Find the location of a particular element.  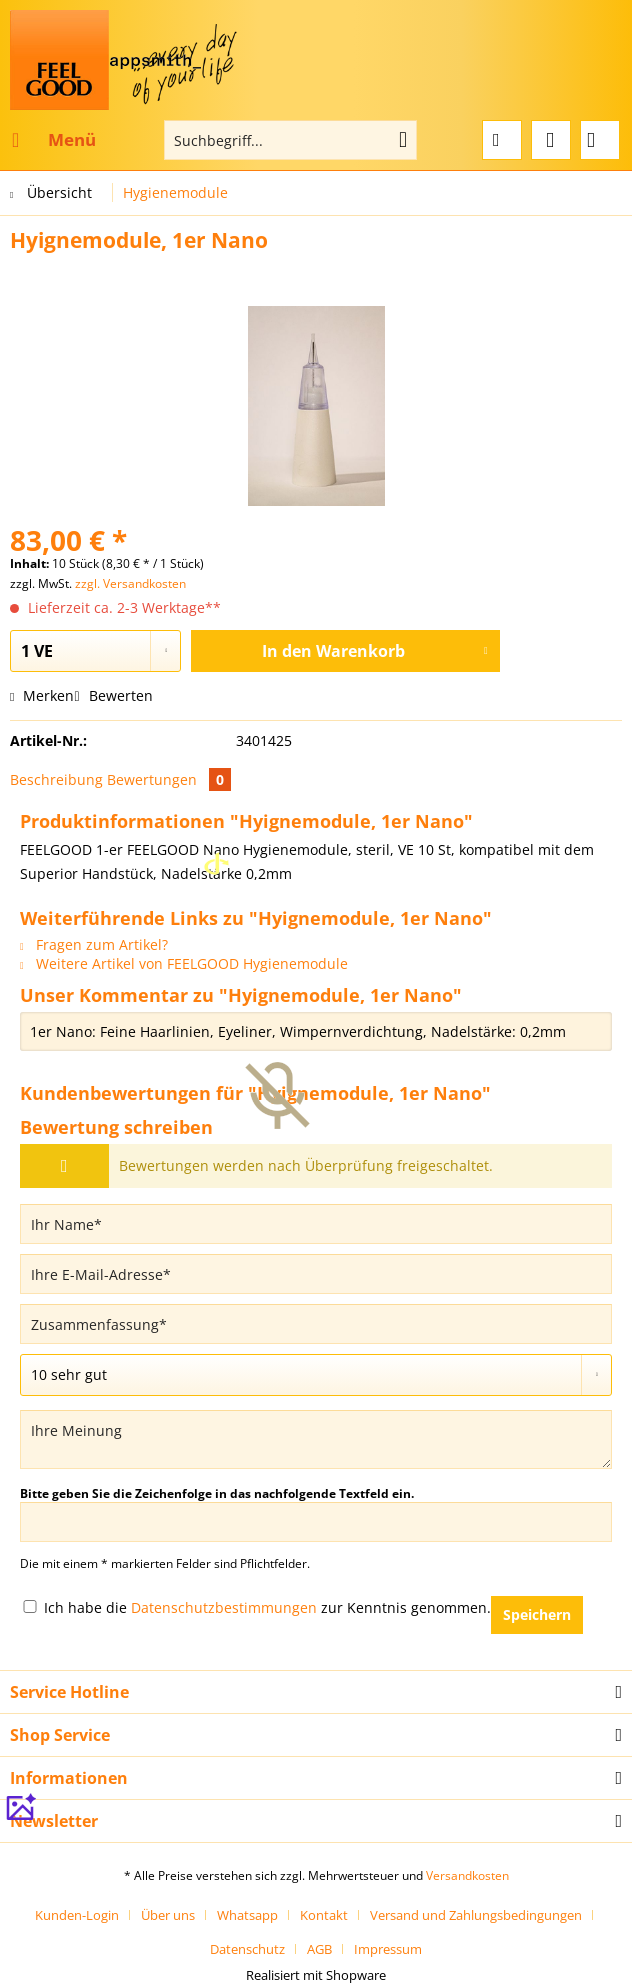

generate or enhance an image using AI is located at coordinates (20, 1808).